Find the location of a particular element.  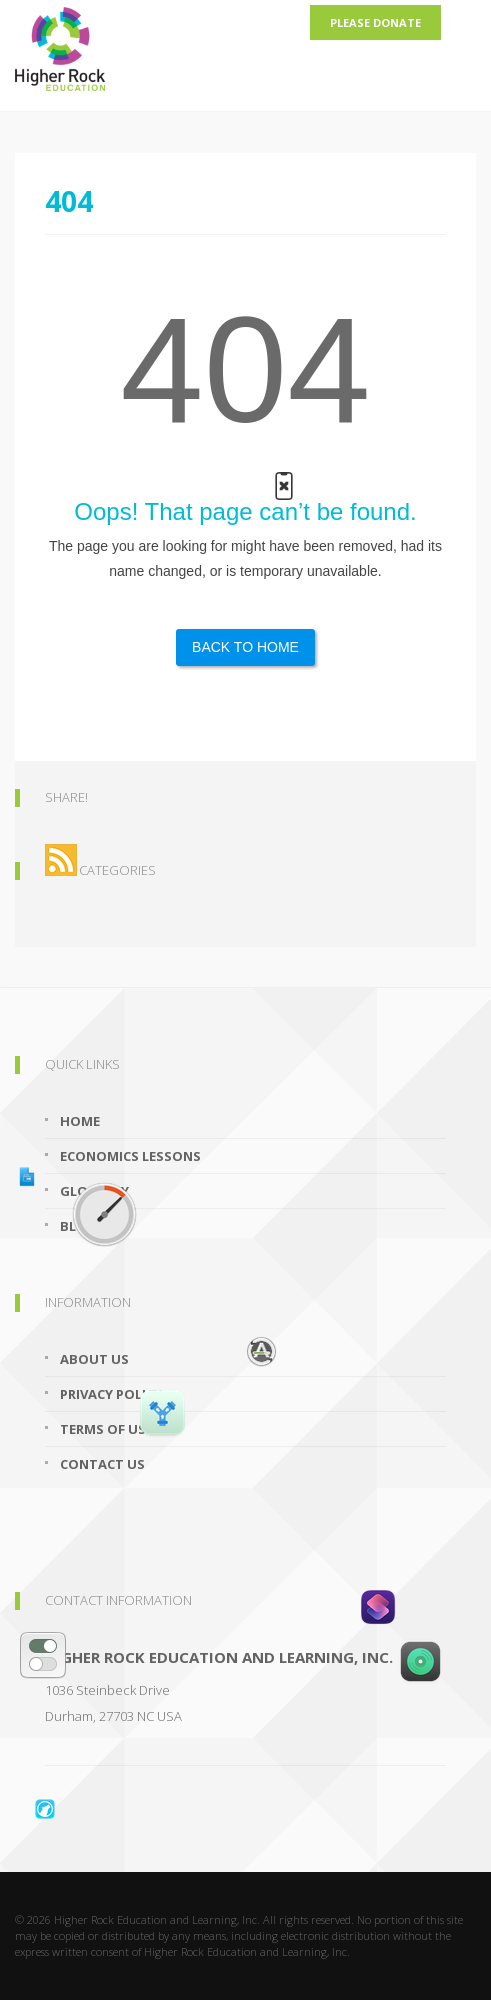

open the shortcuts app is located at coordinates (378, 1607).